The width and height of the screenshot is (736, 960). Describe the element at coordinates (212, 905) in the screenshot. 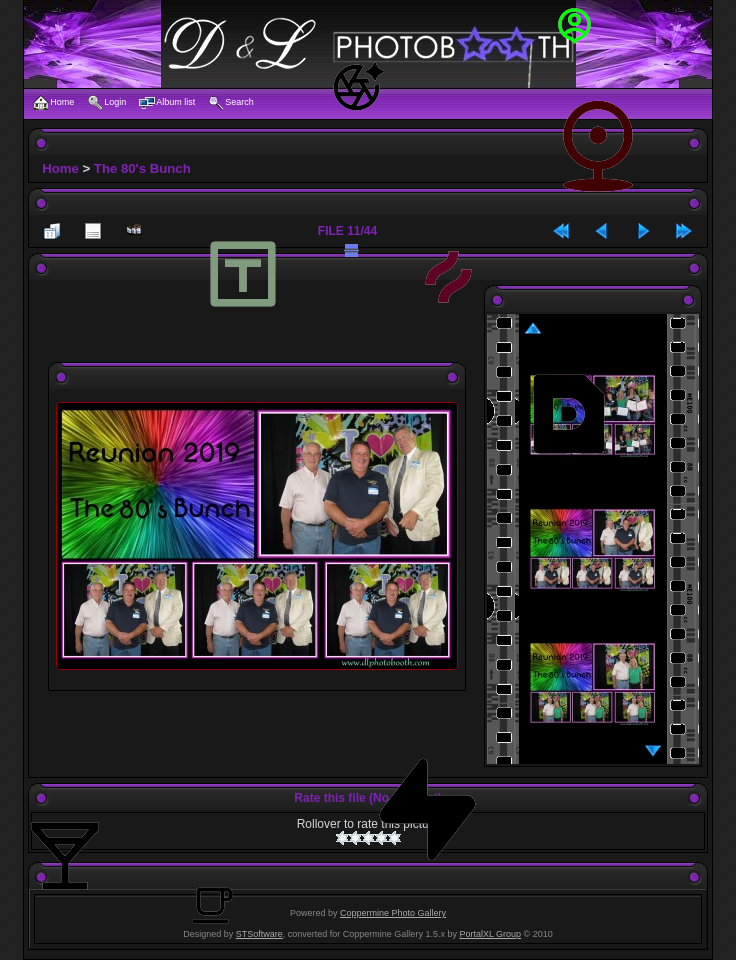

I see `browse coffee shop or café locations` at that location.